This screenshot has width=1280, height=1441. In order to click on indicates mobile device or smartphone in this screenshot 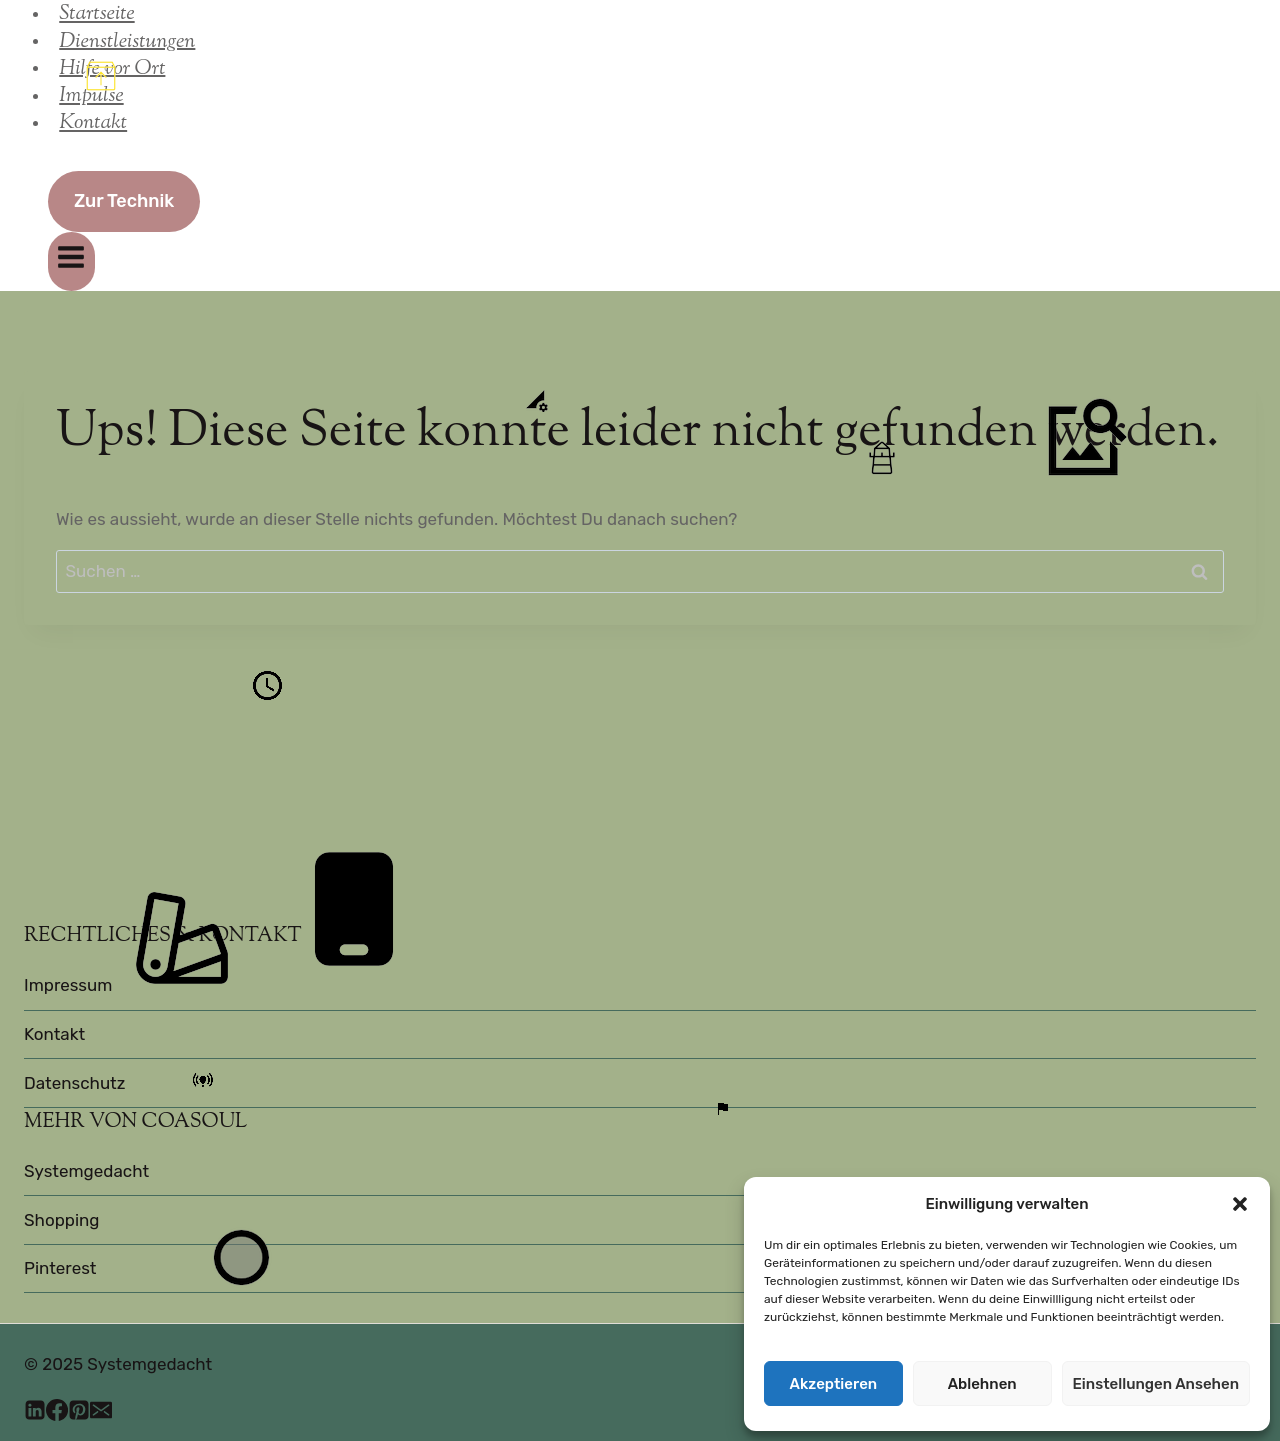, I will do `click(354, 909)`.